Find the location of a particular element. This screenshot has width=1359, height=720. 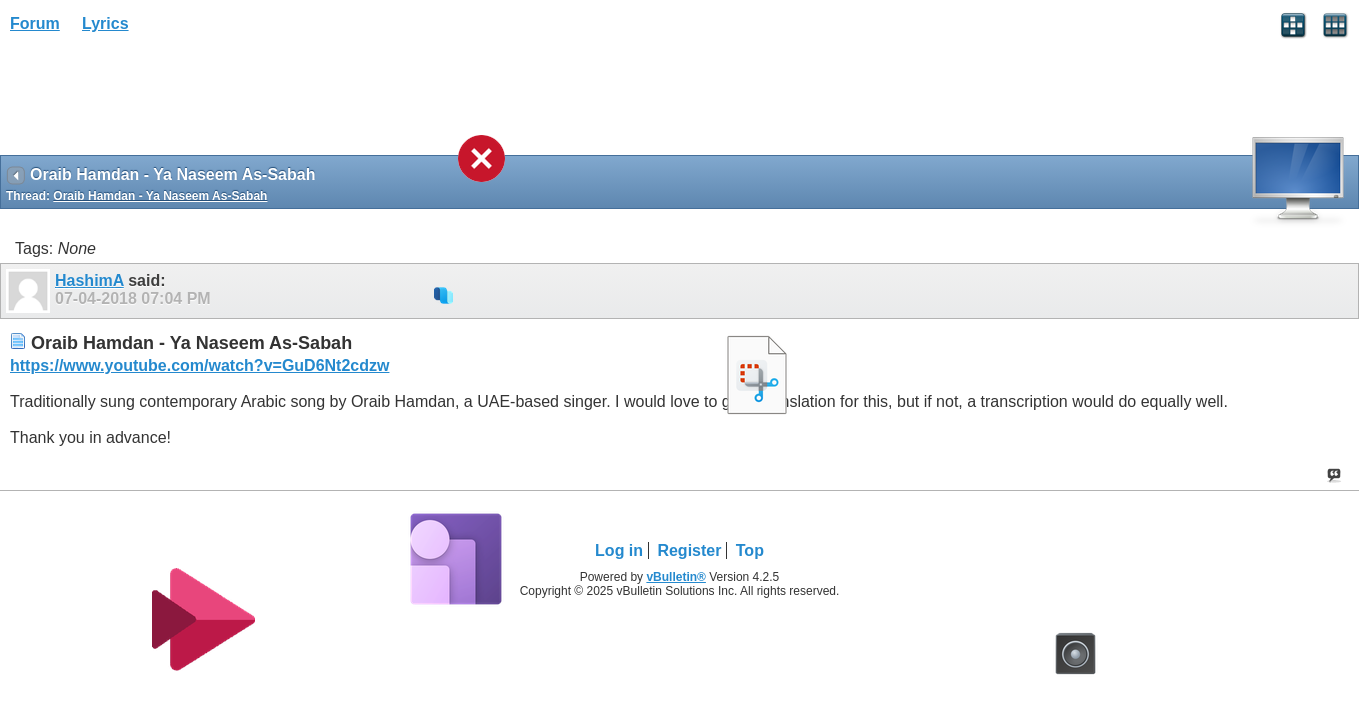

display or monitor settings is located at coordinates (1298, 177).